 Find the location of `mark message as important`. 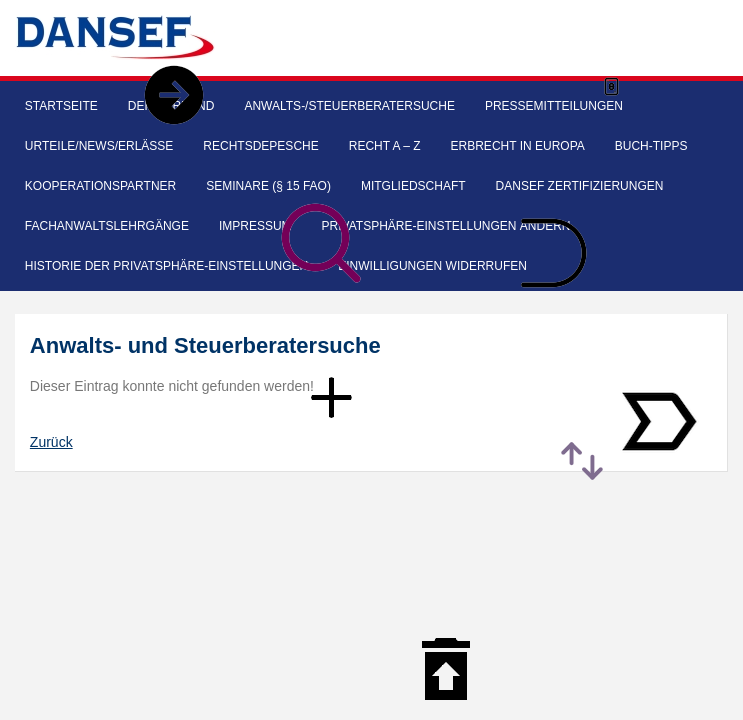

mark message as important is located at coordinates (659, 421).